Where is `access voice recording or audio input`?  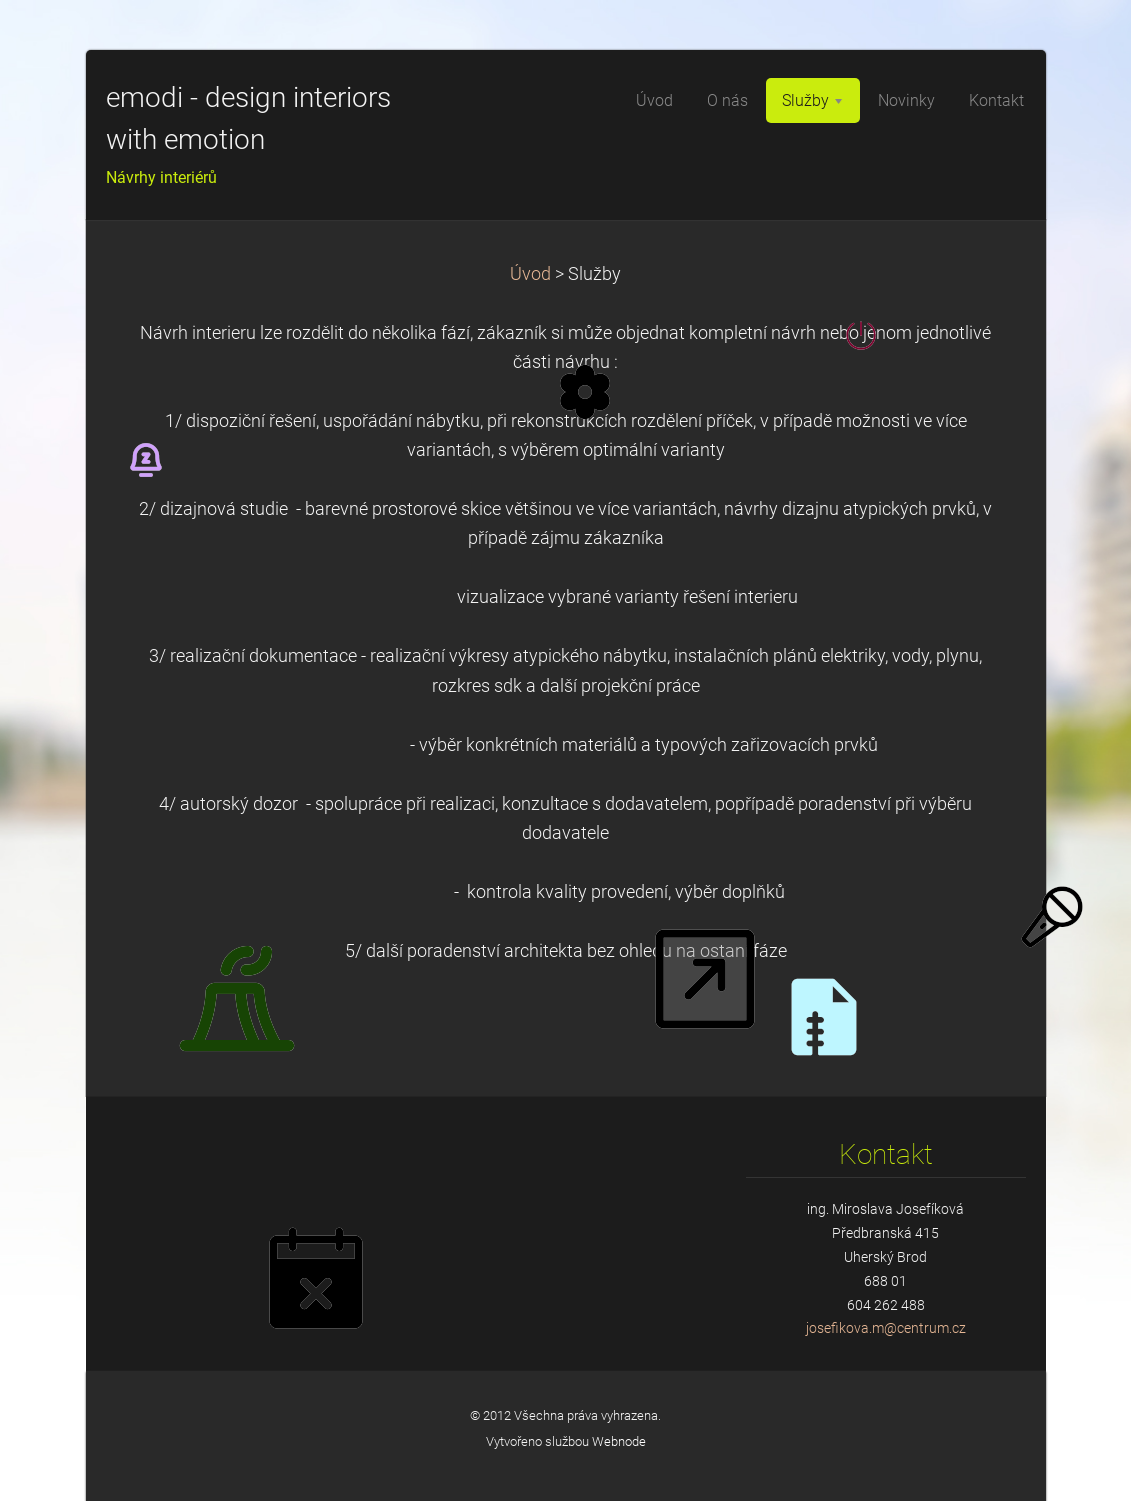
access voice recording or audio input is located at coordinates (1051, 918).